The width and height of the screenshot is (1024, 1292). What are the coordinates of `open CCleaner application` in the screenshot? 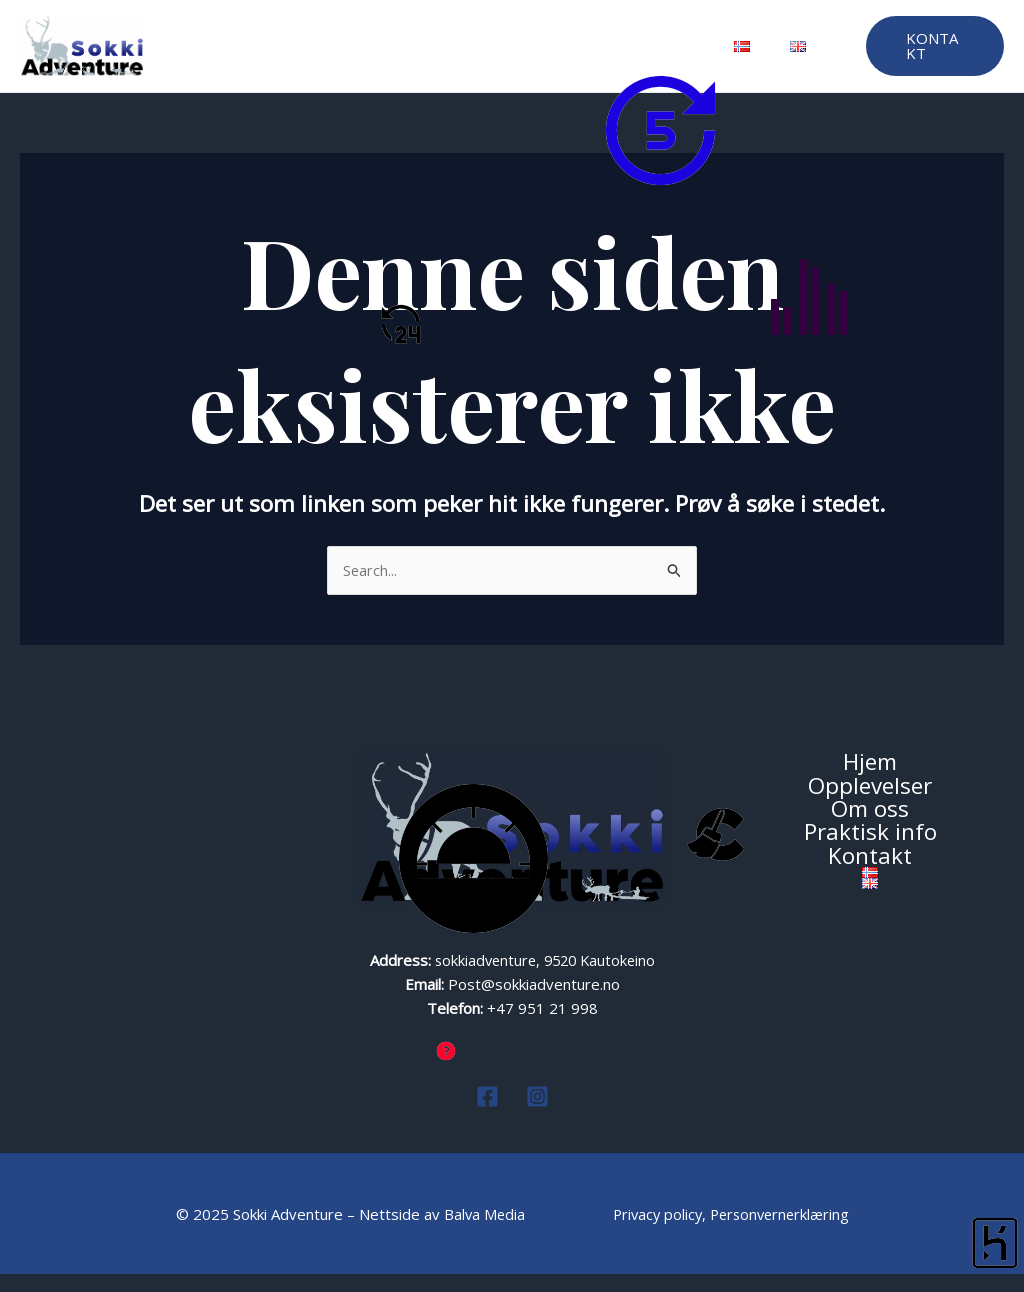 It's located at (715, 834).